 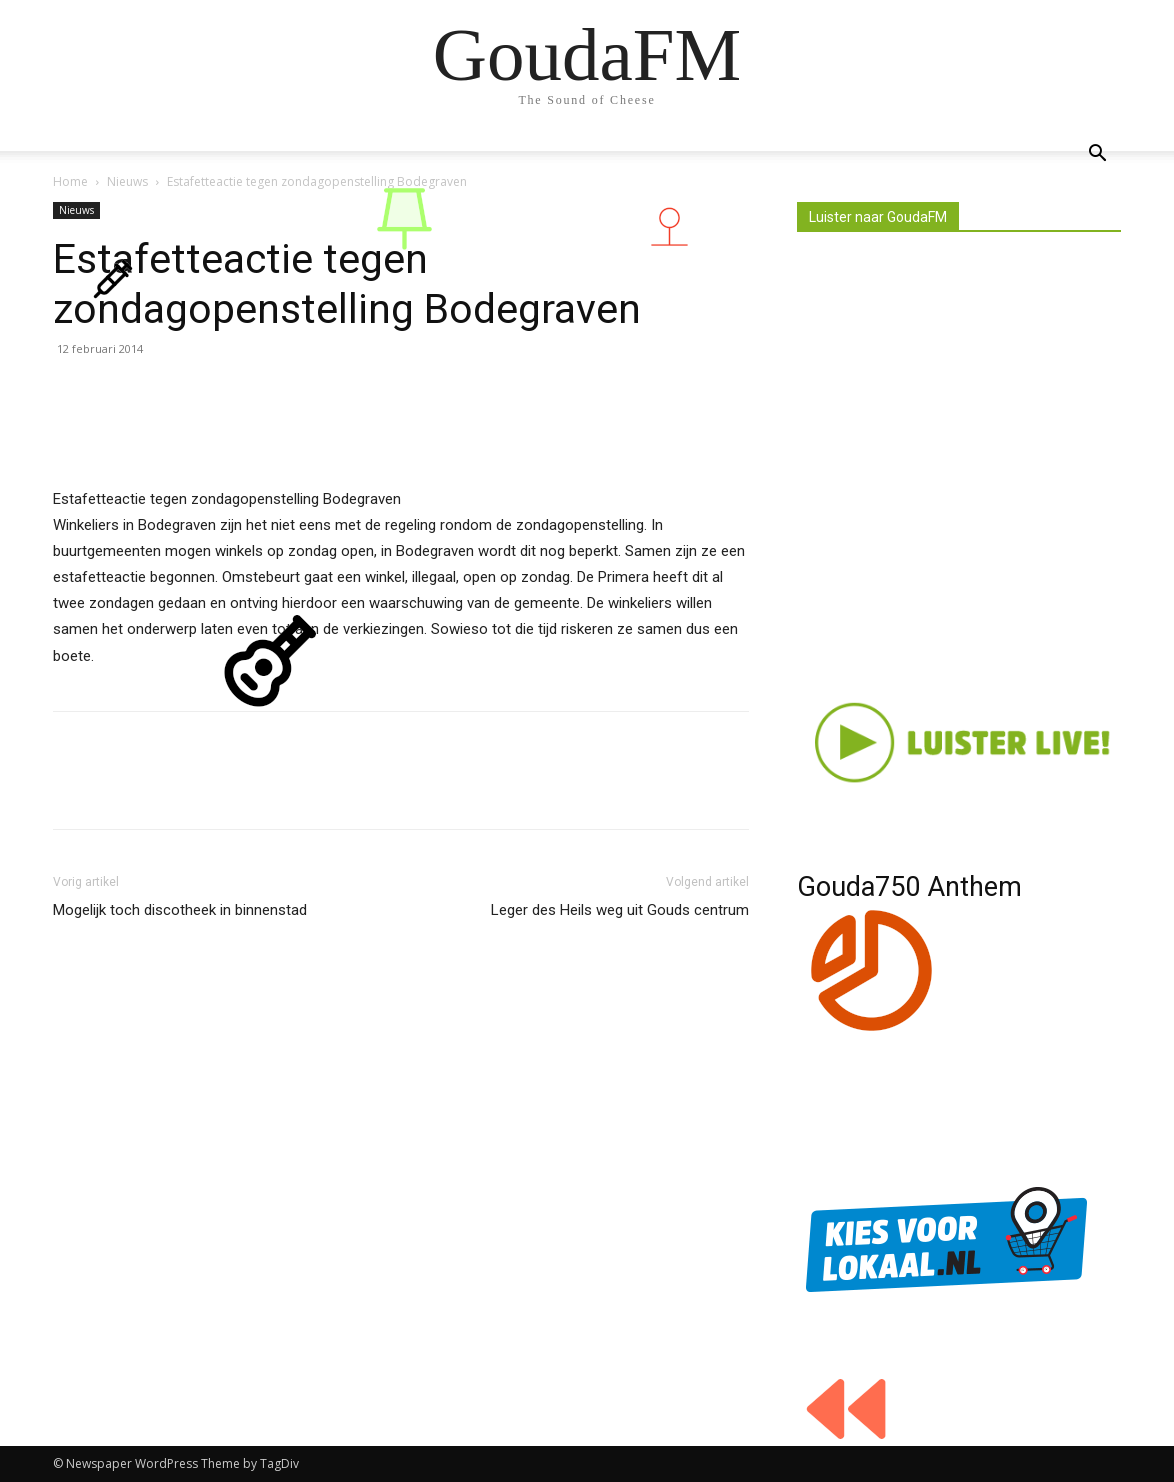 I want to click on pin an item to keep it visible, so click(x=404, y=215).